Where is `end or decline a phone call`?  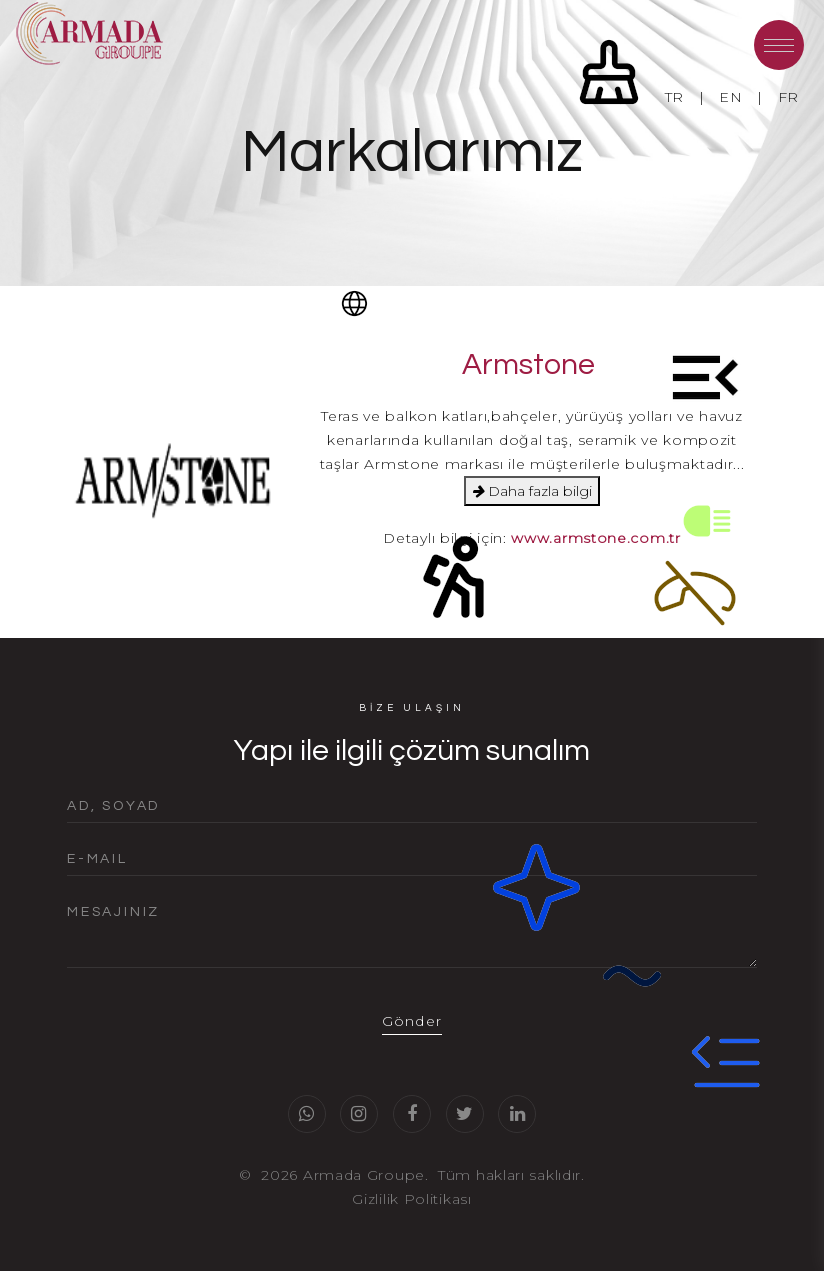
end or decline a phone call is located at coordinates (695, 593).